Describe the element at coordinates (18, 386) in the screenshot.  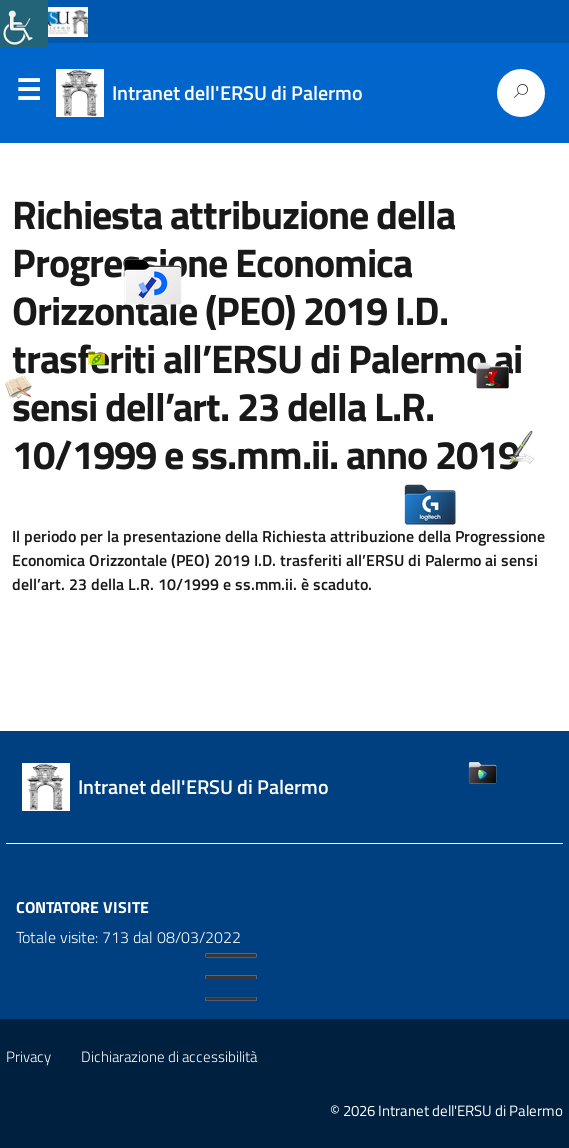
I see `access hanja character conversion tool` at that location.